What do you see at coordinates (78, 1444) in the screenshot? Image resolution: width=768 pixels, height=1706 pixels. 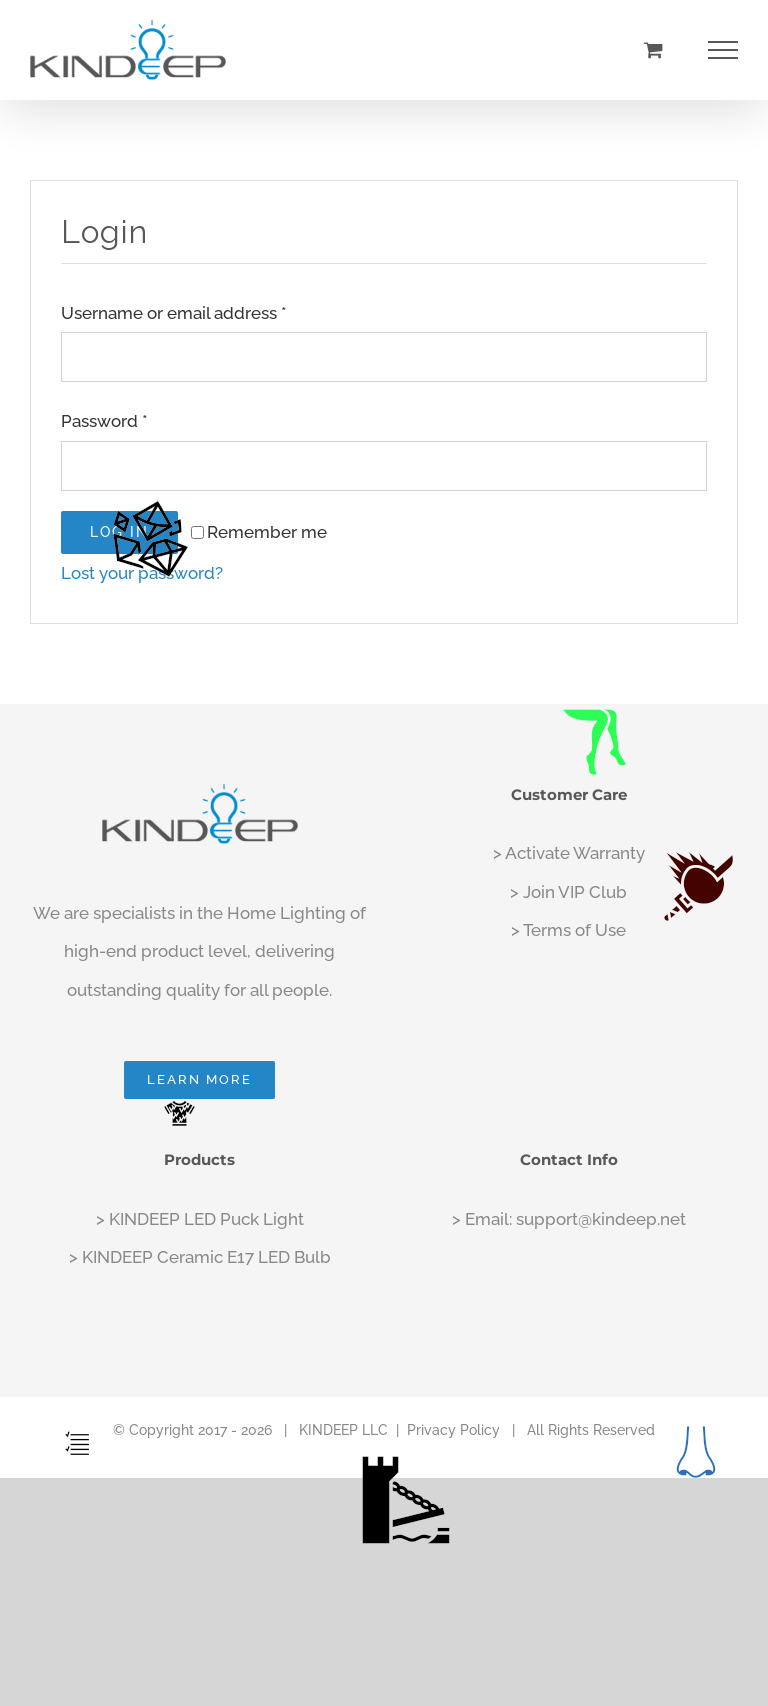 I see `view your task checklist` at bounding box center [78, 1444].